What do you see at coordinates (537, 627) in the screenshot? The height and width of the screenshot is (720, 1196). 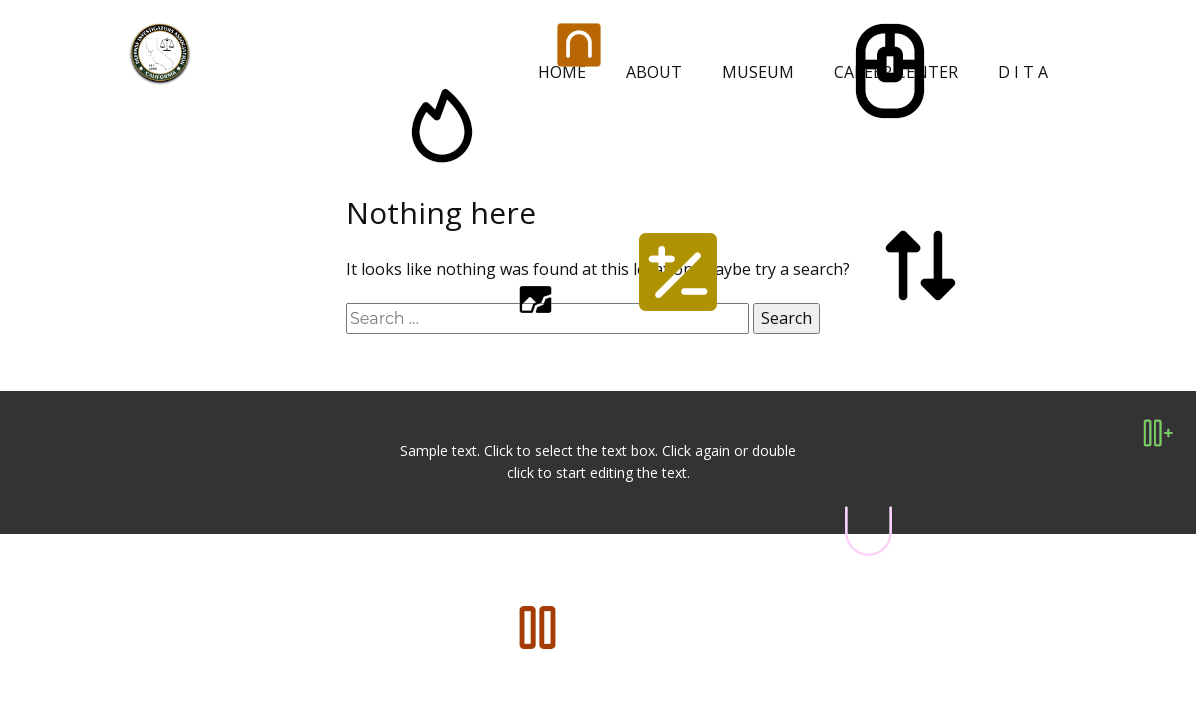 I see `switch to column view layout` at bounding box center [537, 627].